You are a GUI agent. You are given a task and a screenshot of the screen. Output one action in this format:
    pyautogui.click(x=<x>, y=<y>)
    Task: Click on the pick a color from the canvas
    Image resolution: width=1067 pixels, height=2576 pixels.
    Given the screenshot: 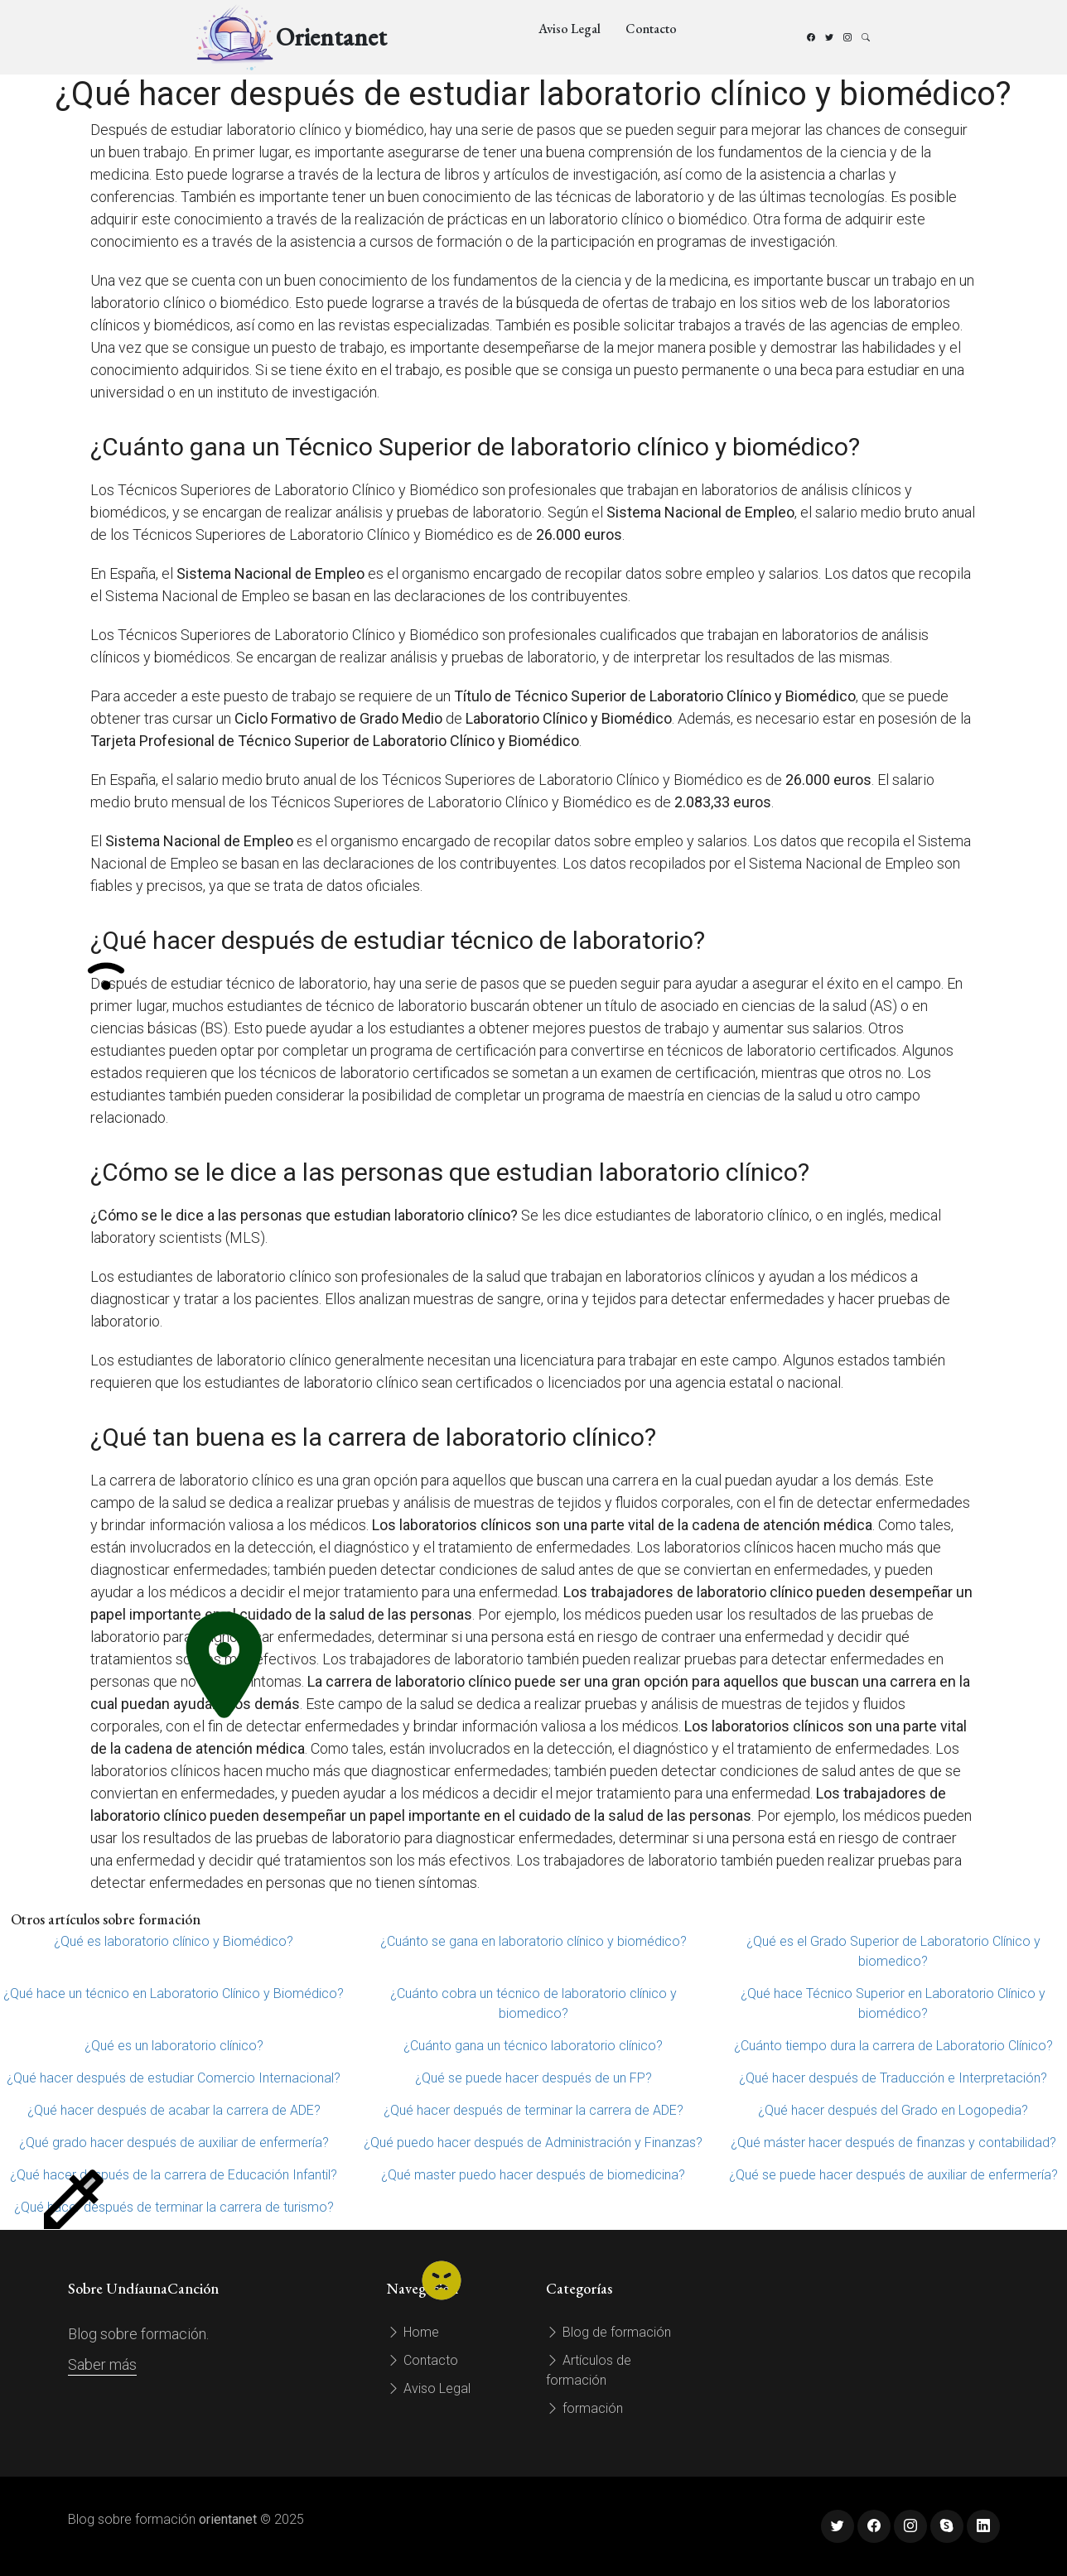 What is the action you would take?
    pyautogui.click(x=74, y=2199)
    